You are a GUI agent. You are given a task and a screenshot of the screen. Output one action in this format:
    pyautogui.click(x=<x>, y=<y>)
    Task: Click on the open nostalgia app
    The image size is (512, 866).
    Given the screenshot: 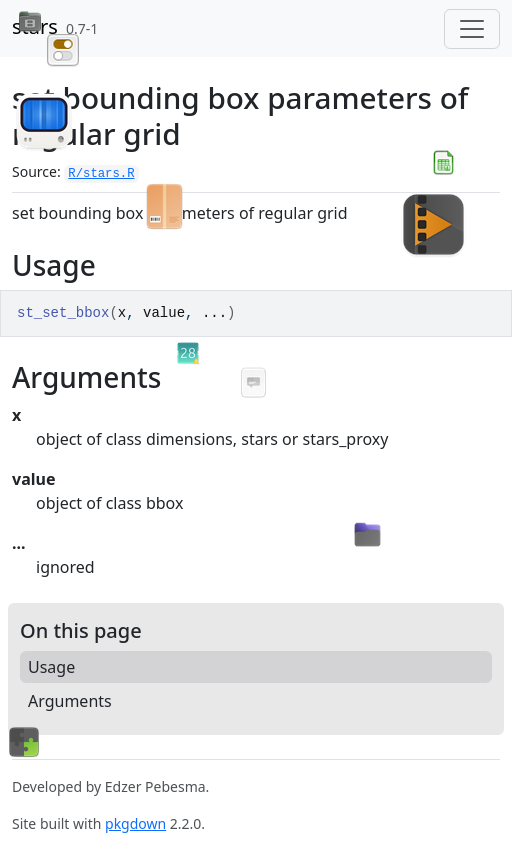 What is the action you would take?
    pyautogui.click(x=44, y=121)
    